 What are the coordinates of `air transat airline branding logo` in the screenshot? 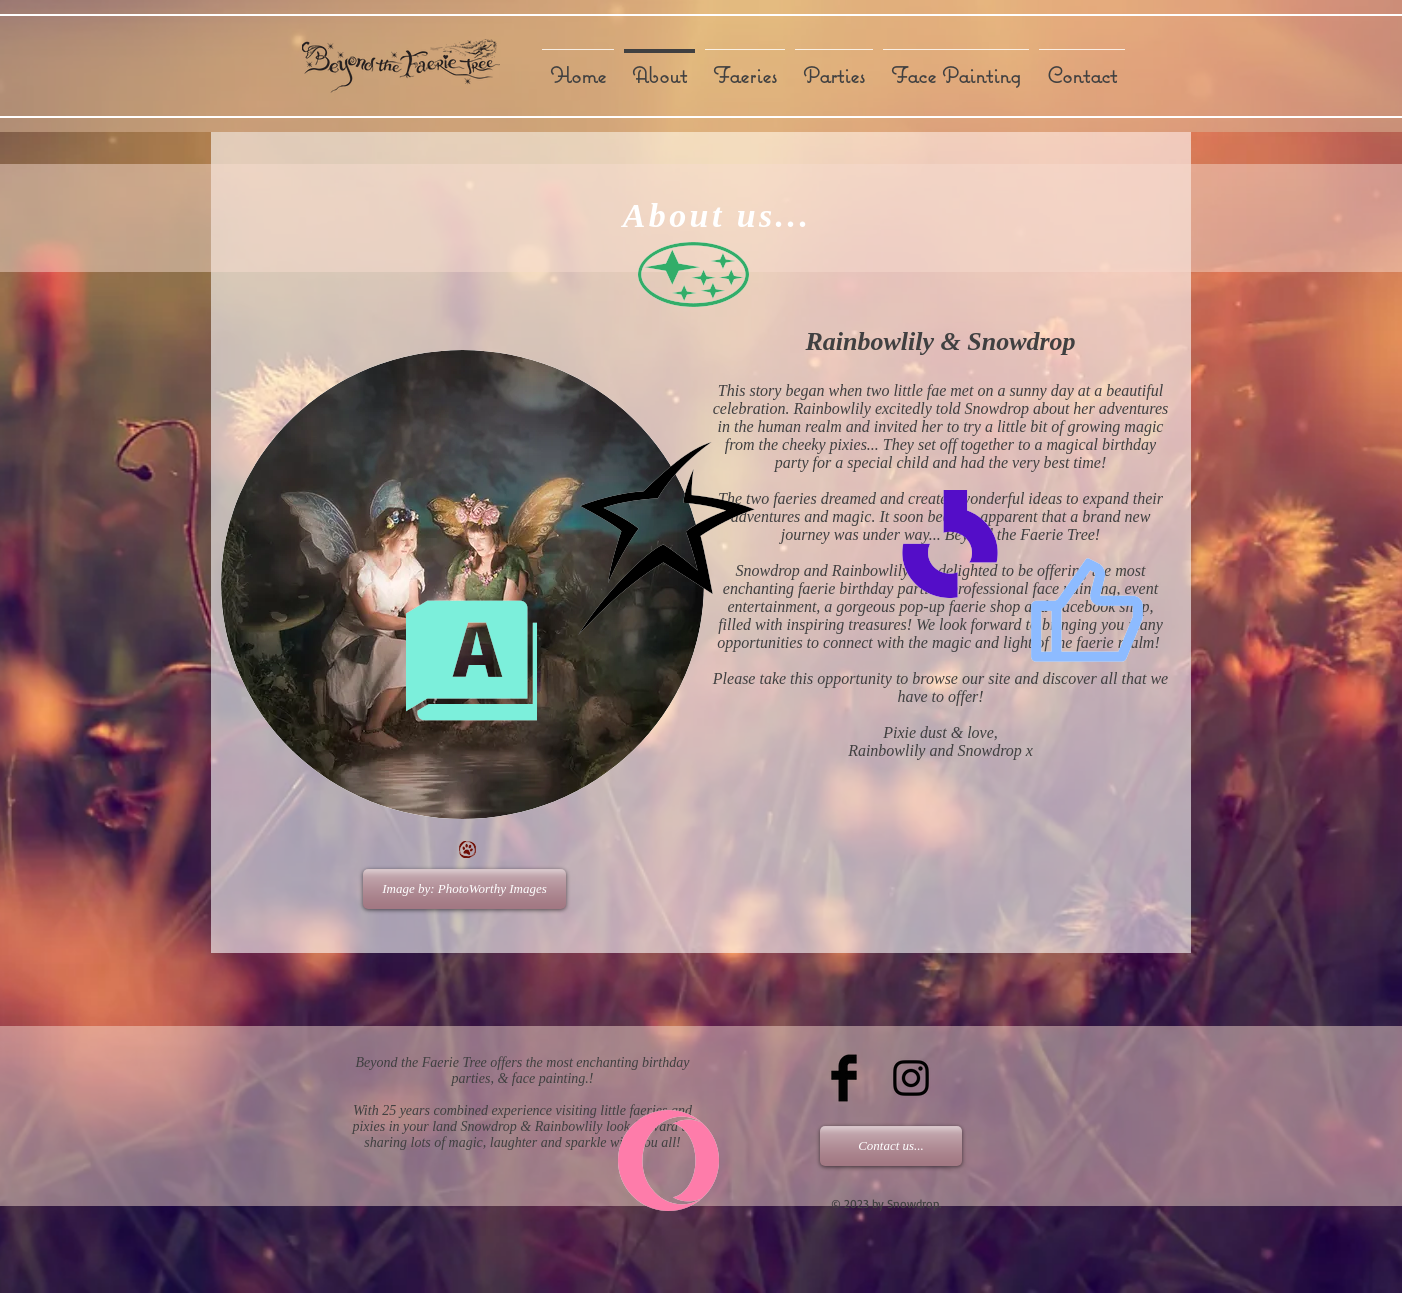 It's located at (666, 538).